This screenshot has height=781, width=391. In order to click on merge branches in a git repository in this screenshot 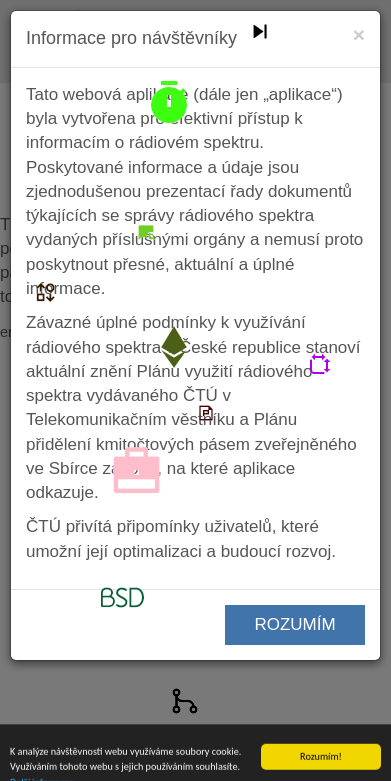, I will do `click(185, 701)`.